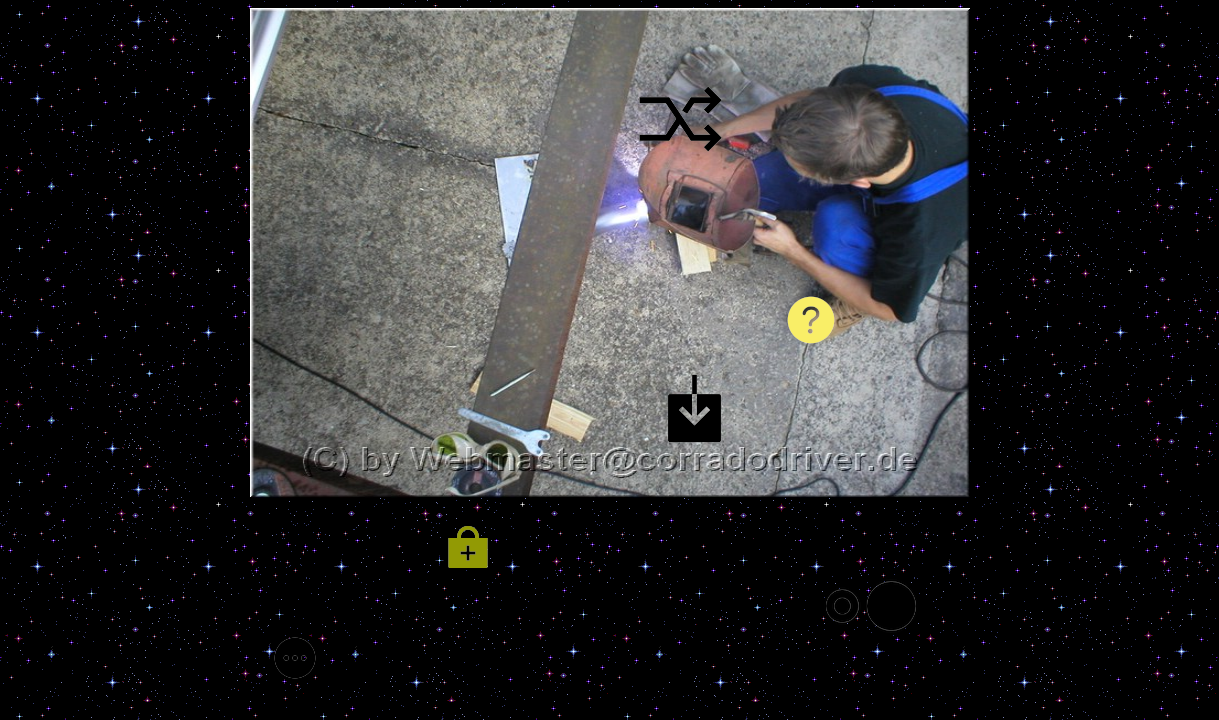 This screenshot has width=1219, height=720. What do you see at coordinates (871, 606) in the screenshot?
I see `enable HDR strong mode for photos` at bounding box center [871, 606].